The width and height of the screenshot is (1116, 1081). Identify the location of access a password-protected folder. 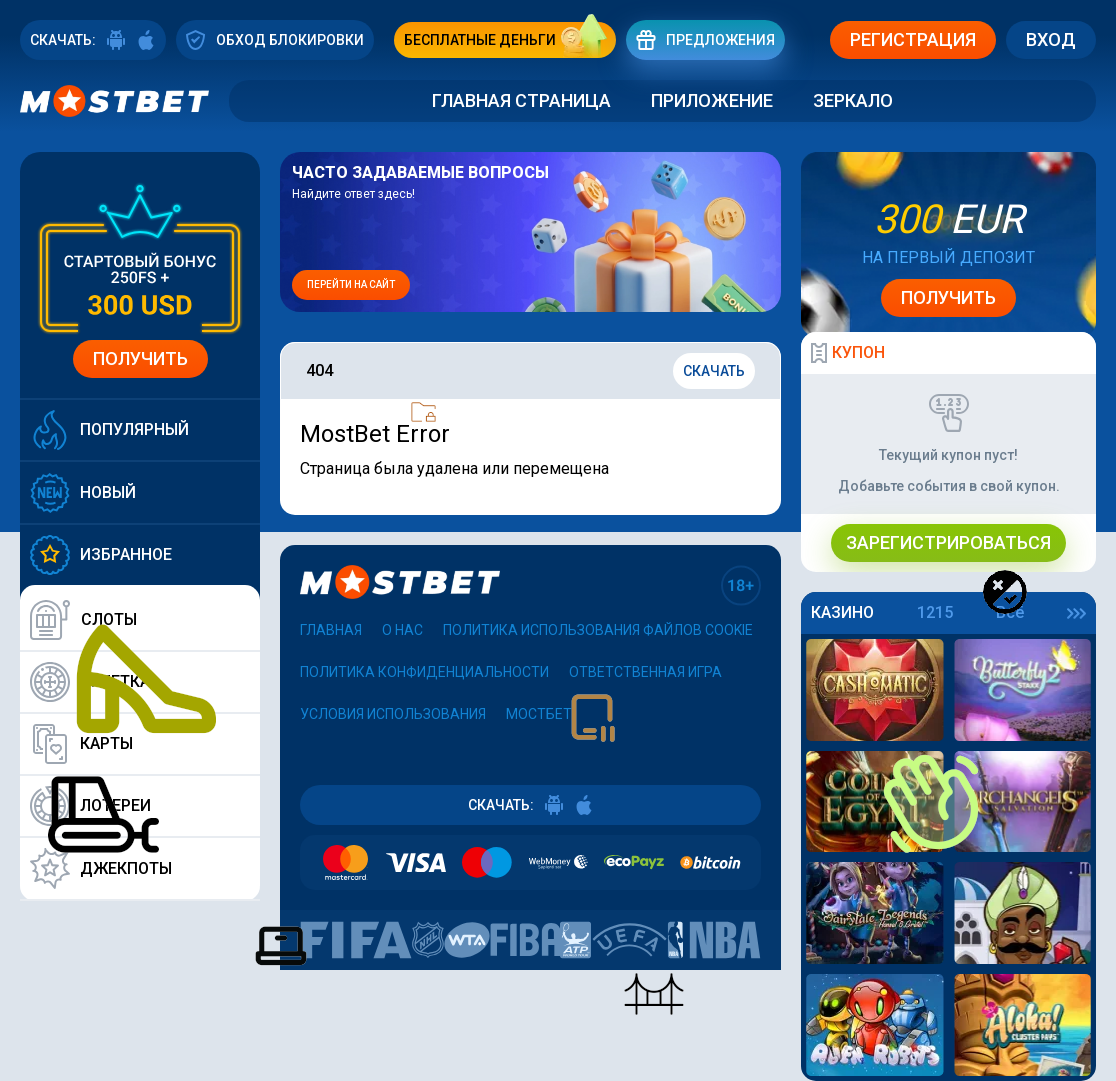
(423, 411).